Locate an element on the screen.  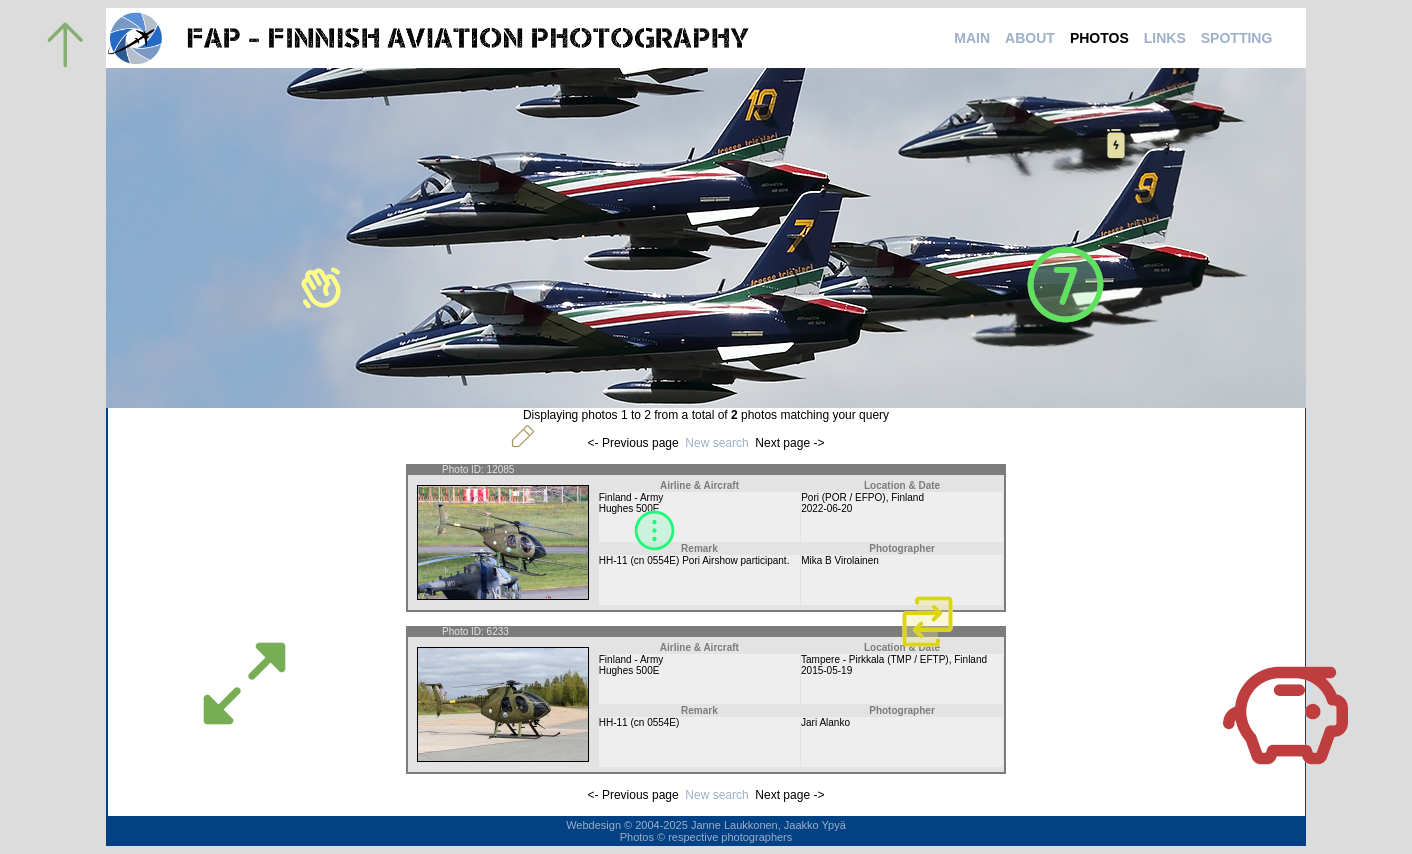
expand to full screen is located at coordinates (244, 683).